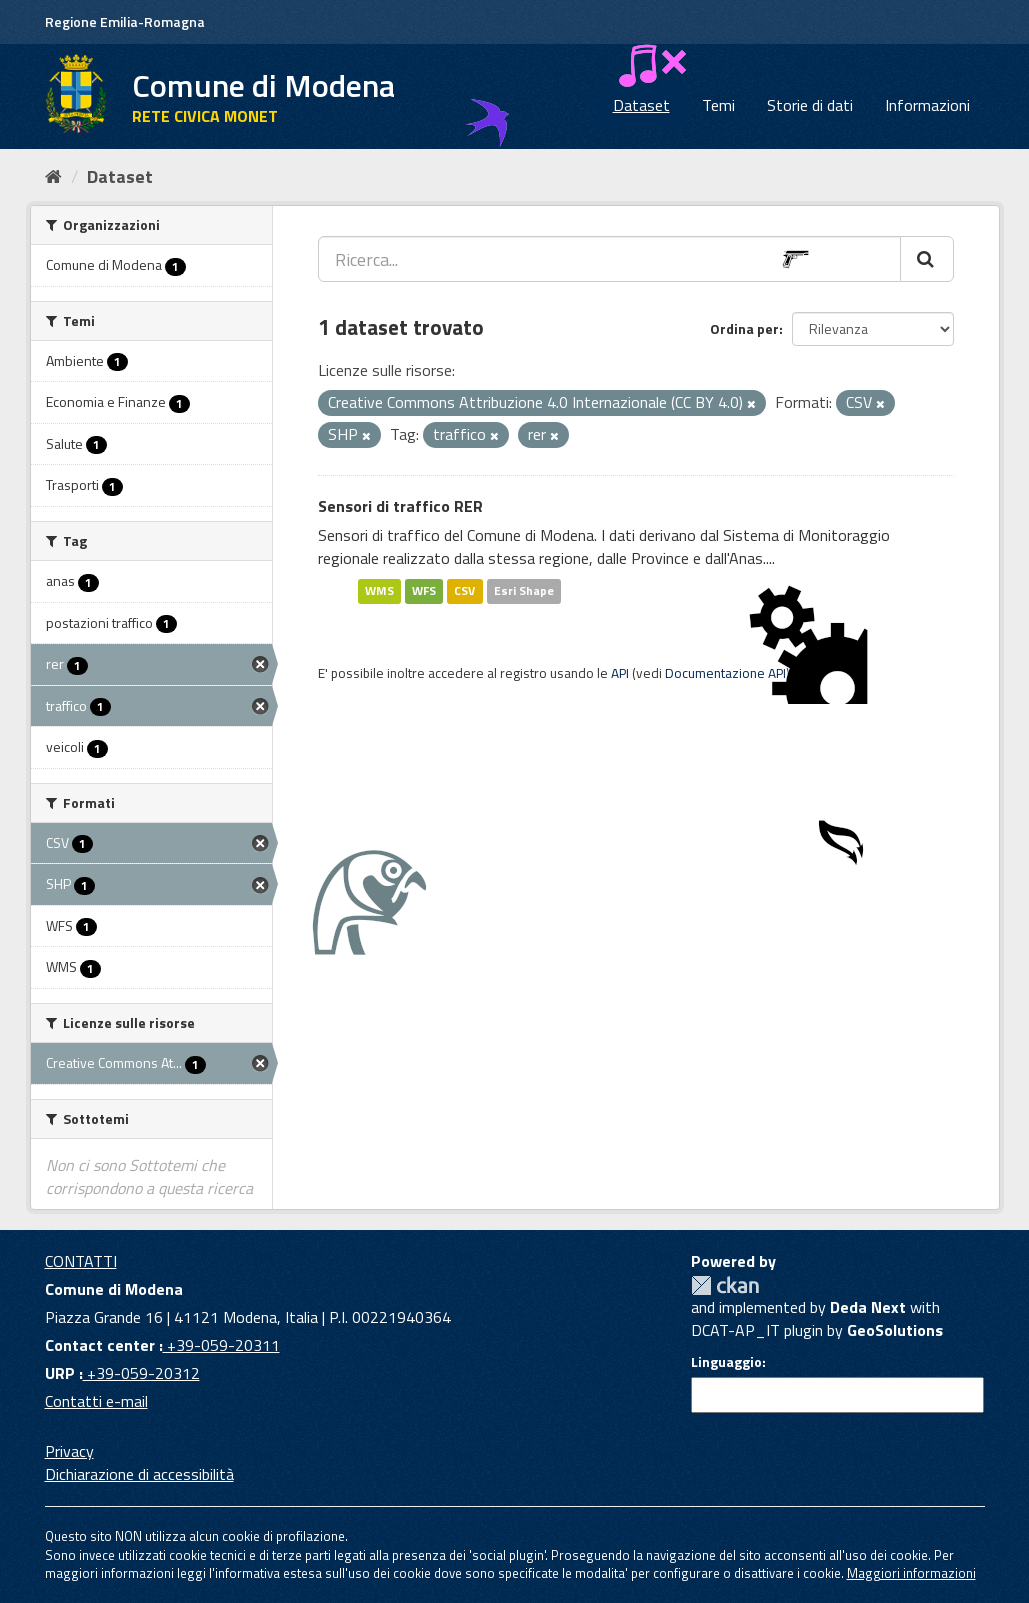  Describe the element at coordinates (795, 259) in the screenshot. I see `select handgun weapon in game inventory` at that location.